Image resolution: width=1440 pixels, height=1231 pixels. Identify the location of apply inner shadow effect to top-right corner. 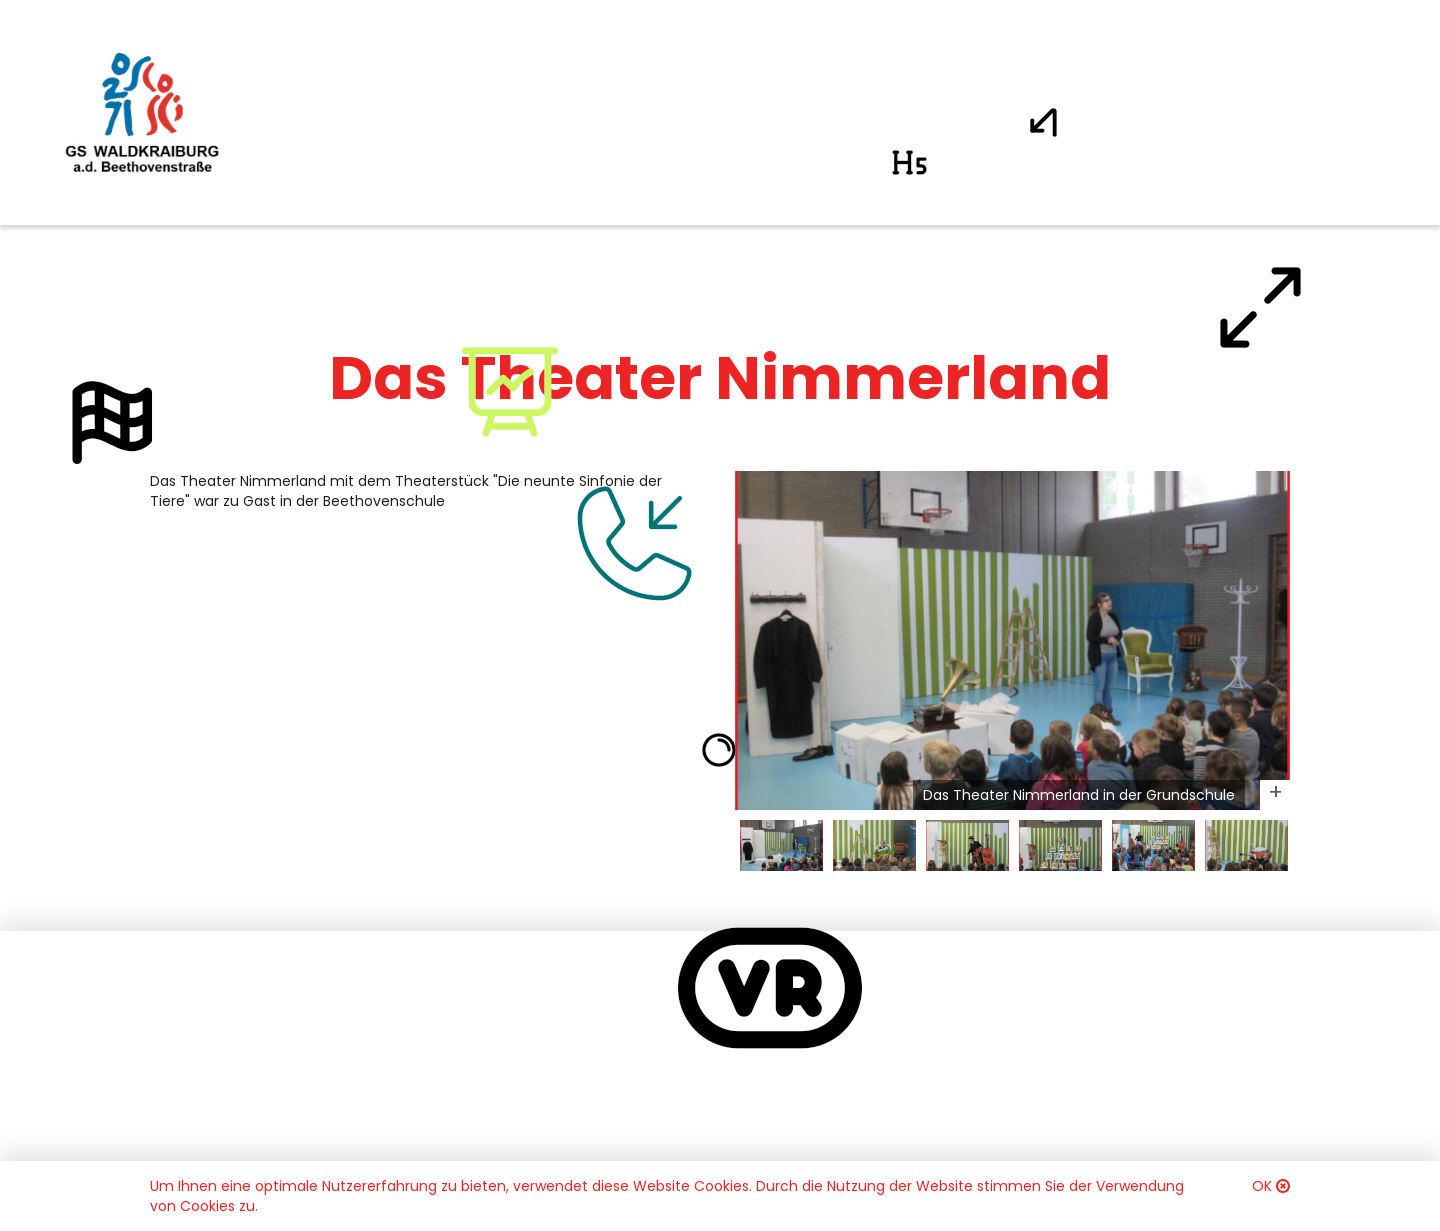
(719, 750).